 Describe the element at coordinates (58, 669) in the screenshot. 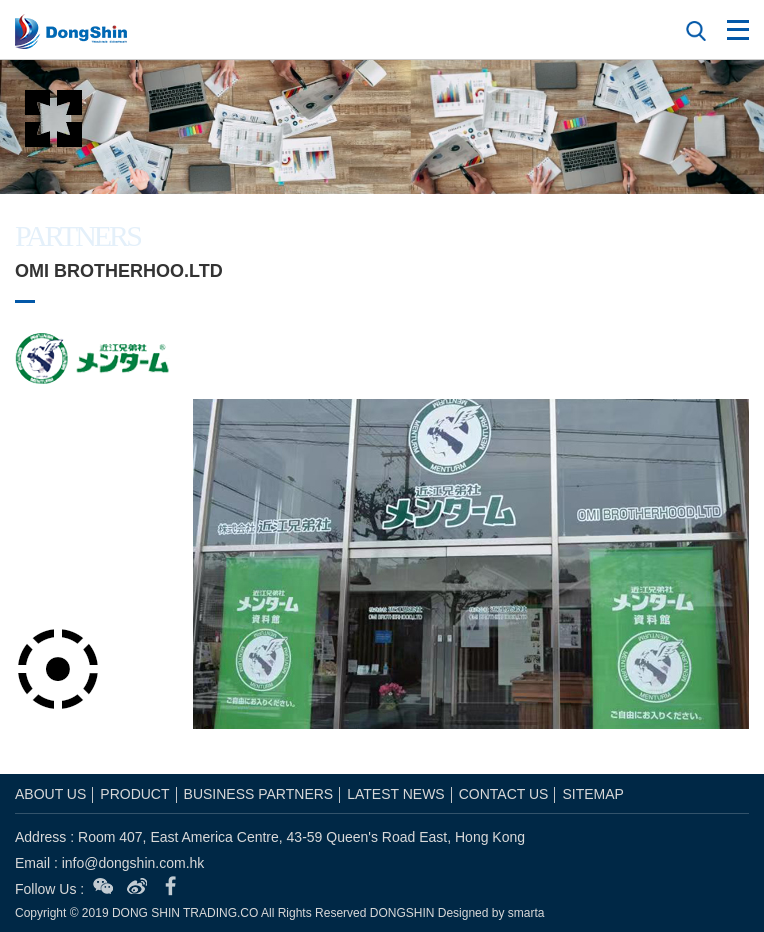

I see `apply tilt-shift blur effect to photo` at that location.